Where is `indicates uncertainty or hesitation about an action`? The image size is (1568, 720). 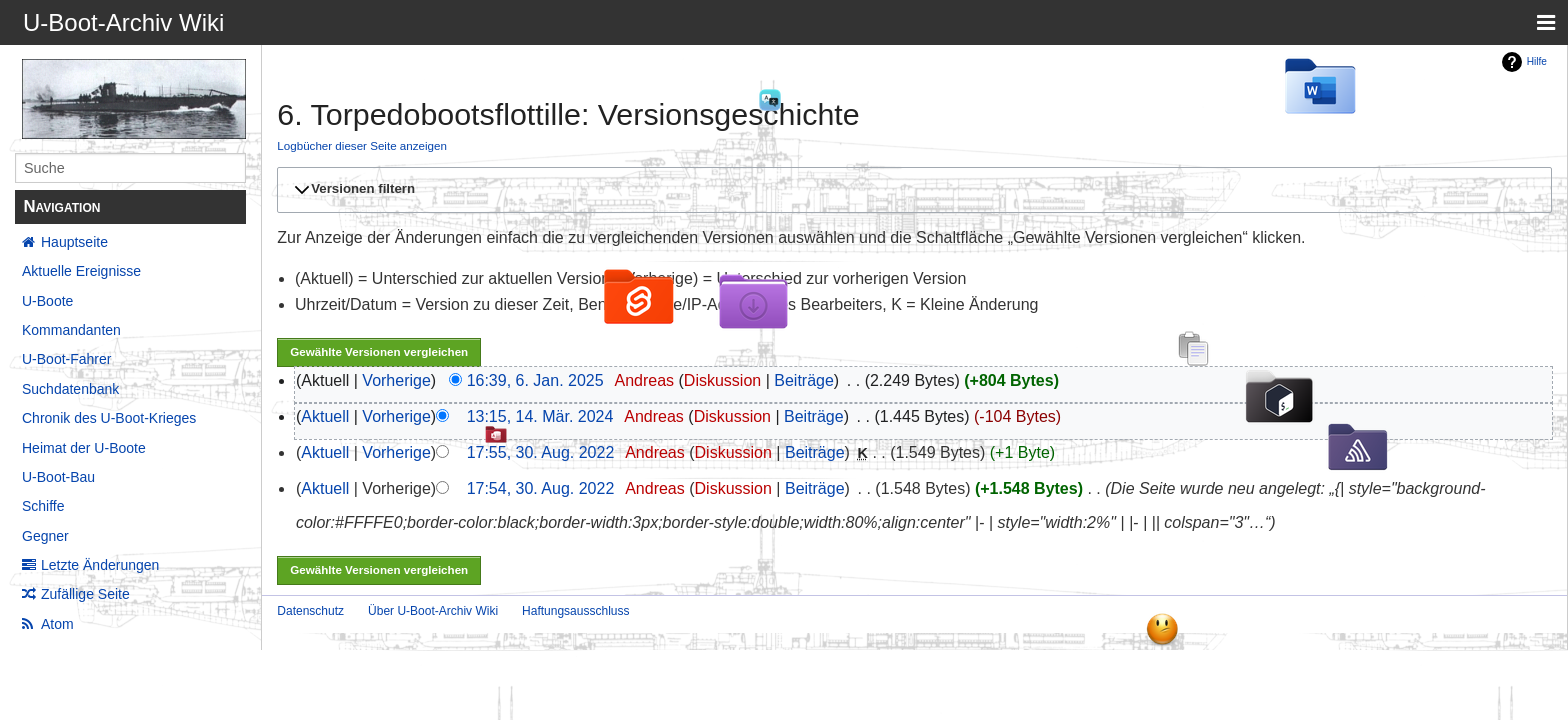
indicates uncertainty or hesitation about an action is located at coordinates (1162, 630).